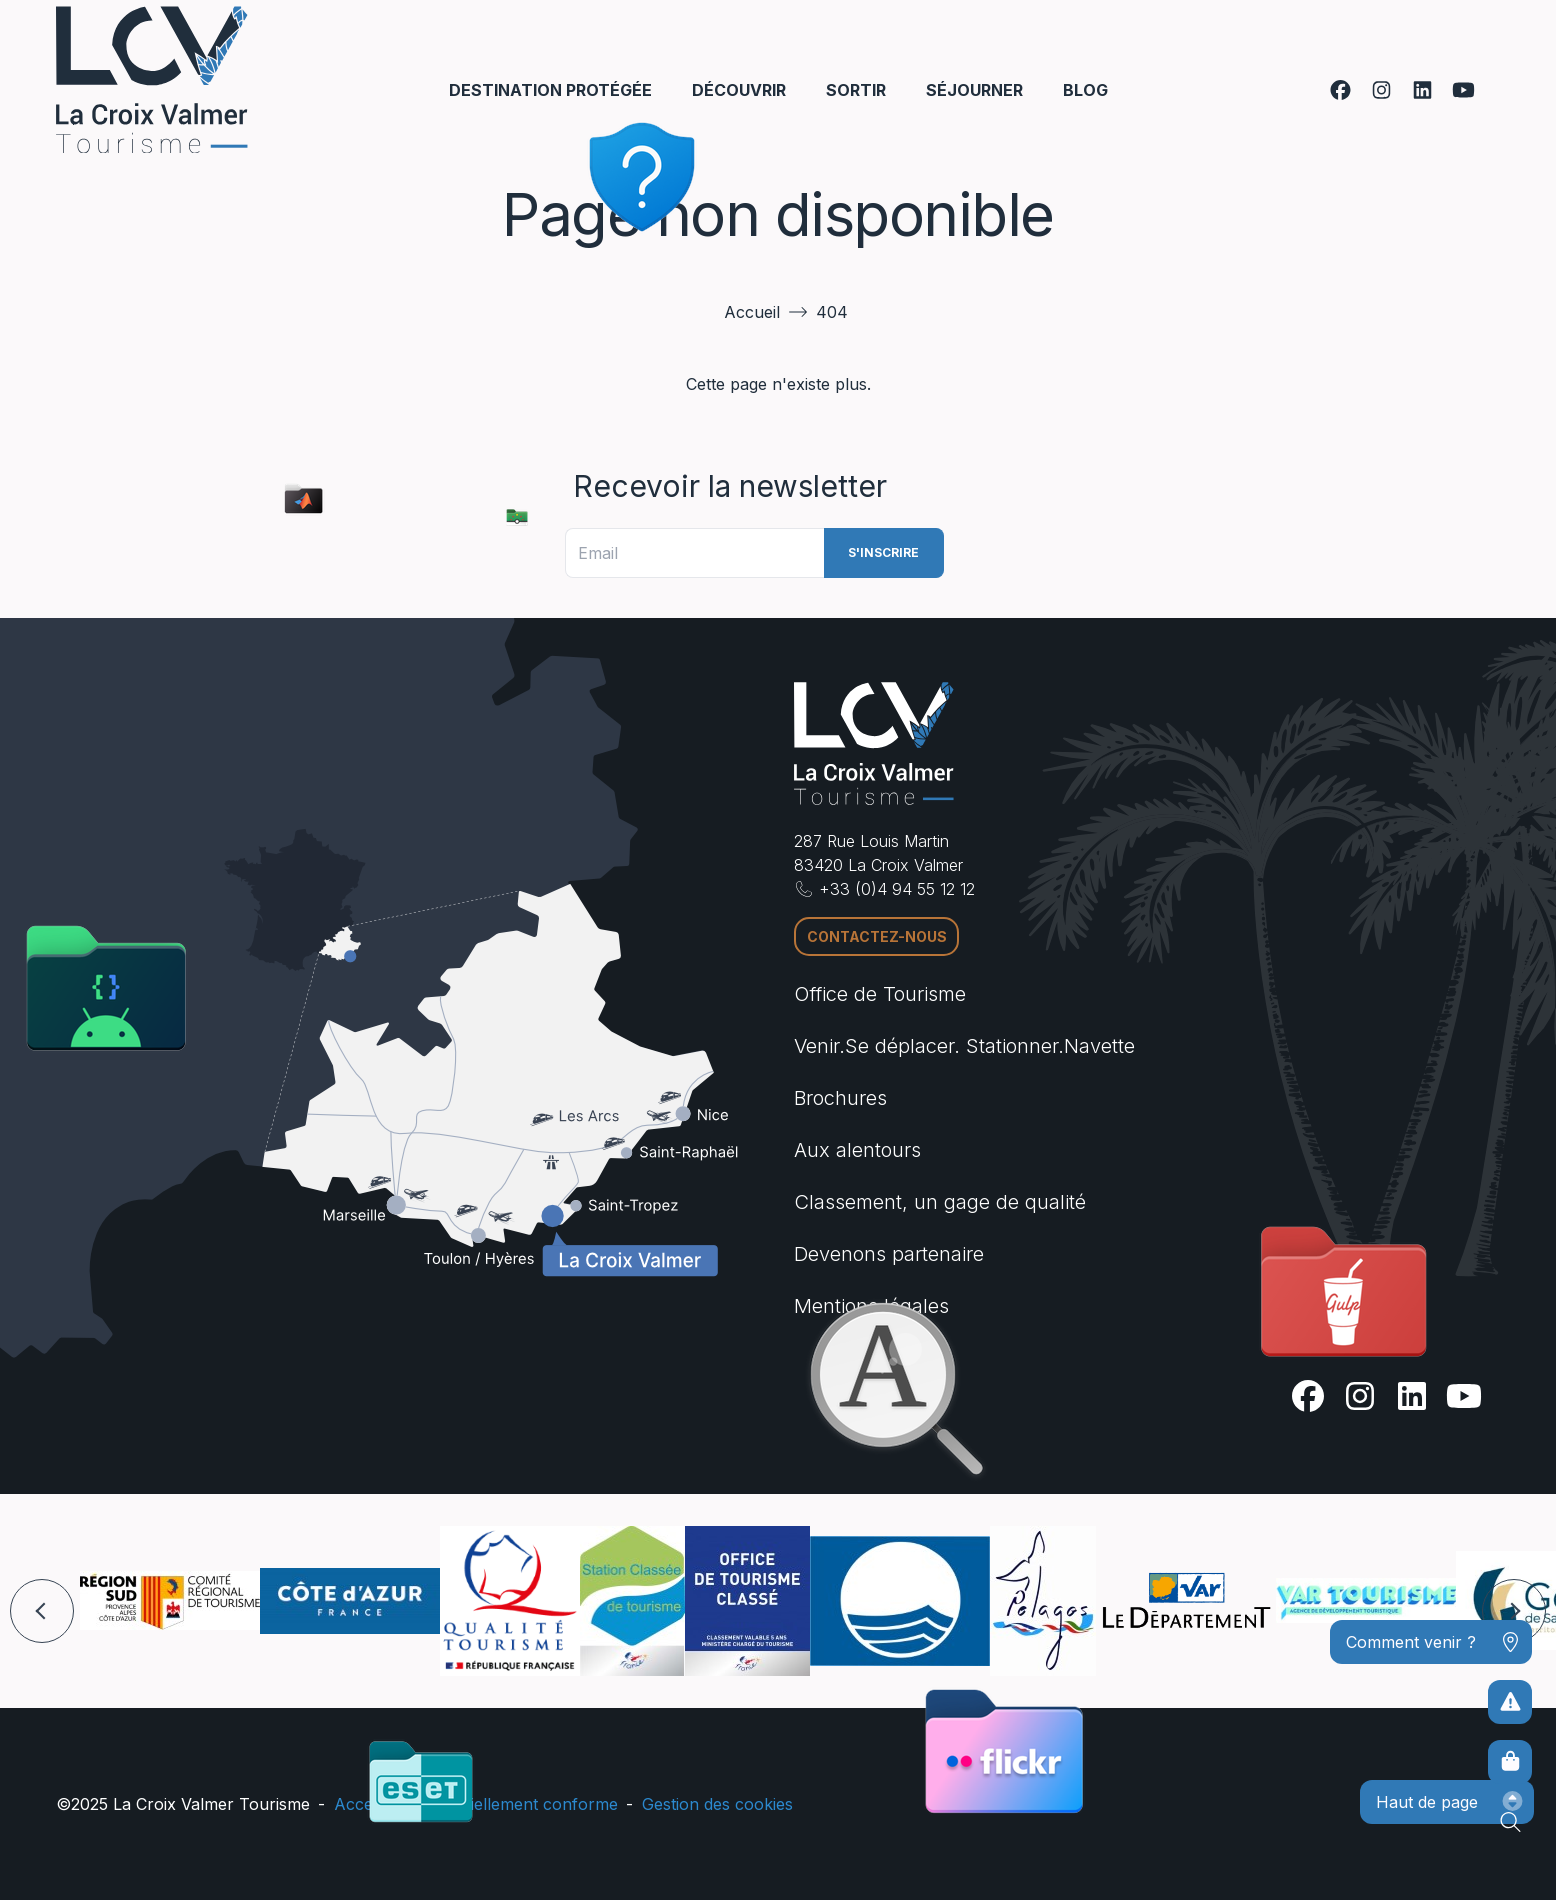  Describe the element at coordinates (303, 499) in the screenshot. I see `open matlab project files folder` at that location.